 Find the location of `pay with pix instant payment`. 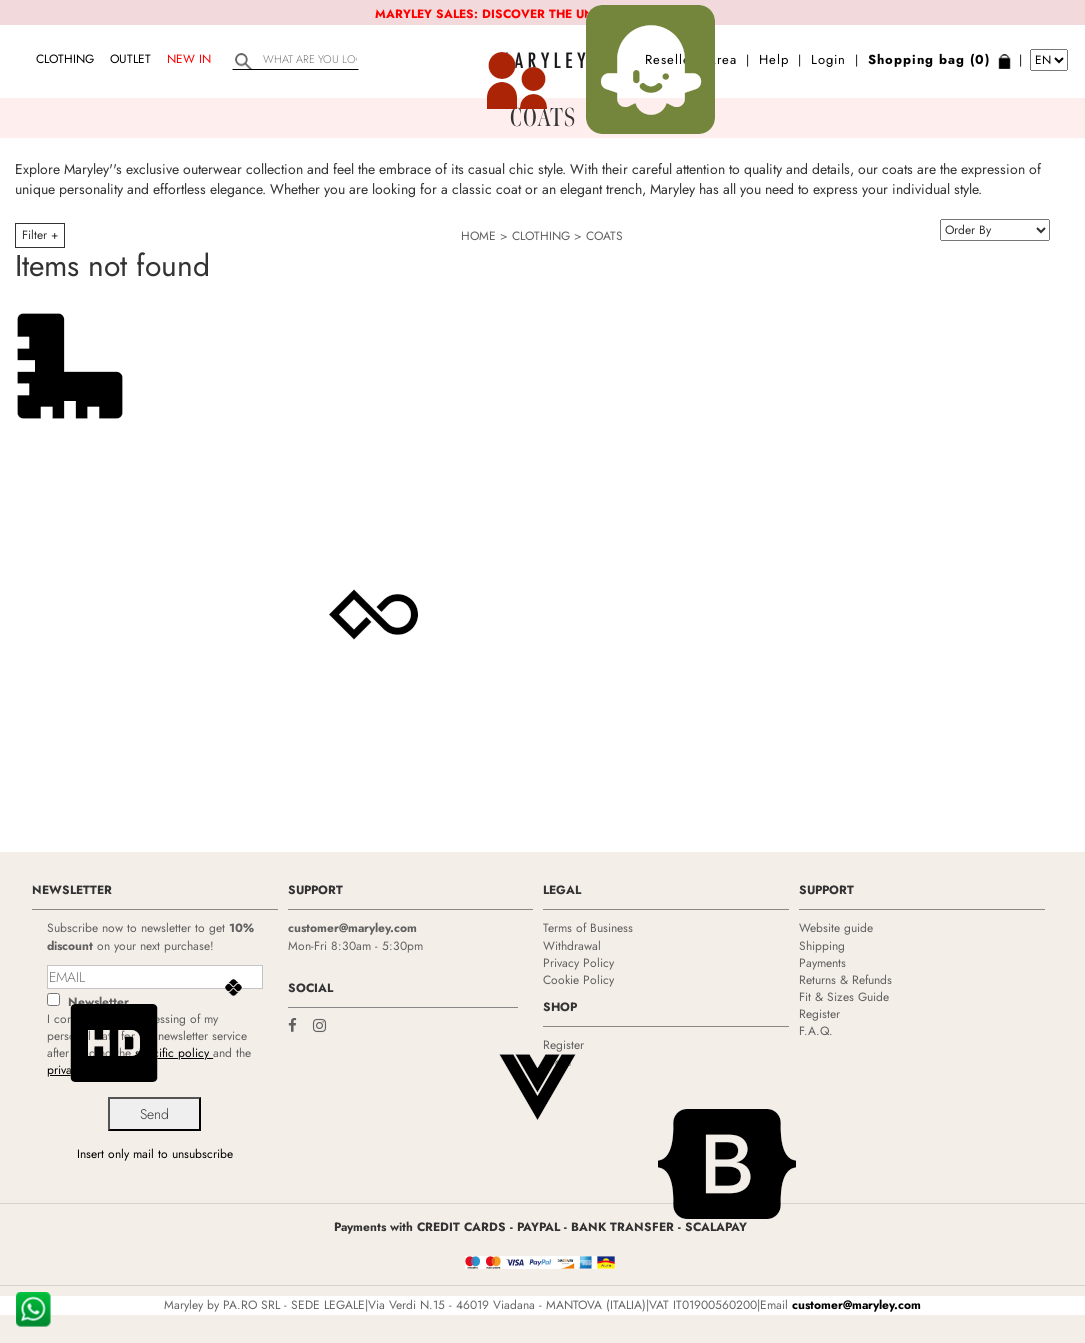

pay with pix instant payment is located at coordinates (233, 987).